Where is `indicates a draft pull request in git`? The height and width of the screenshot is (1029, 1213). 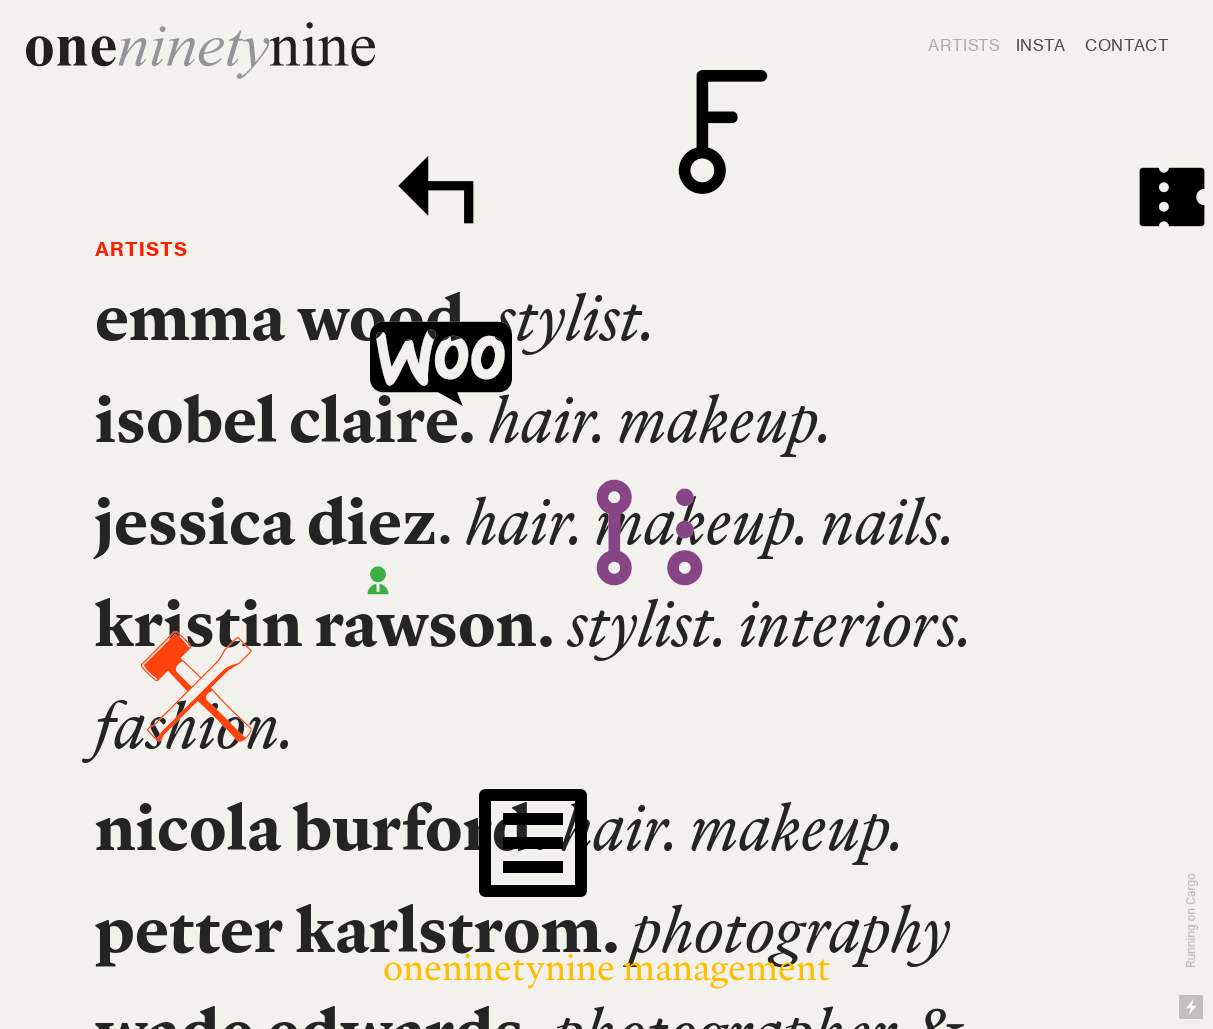
indicates a draft pull request in git is located at coordinates (649, 532).